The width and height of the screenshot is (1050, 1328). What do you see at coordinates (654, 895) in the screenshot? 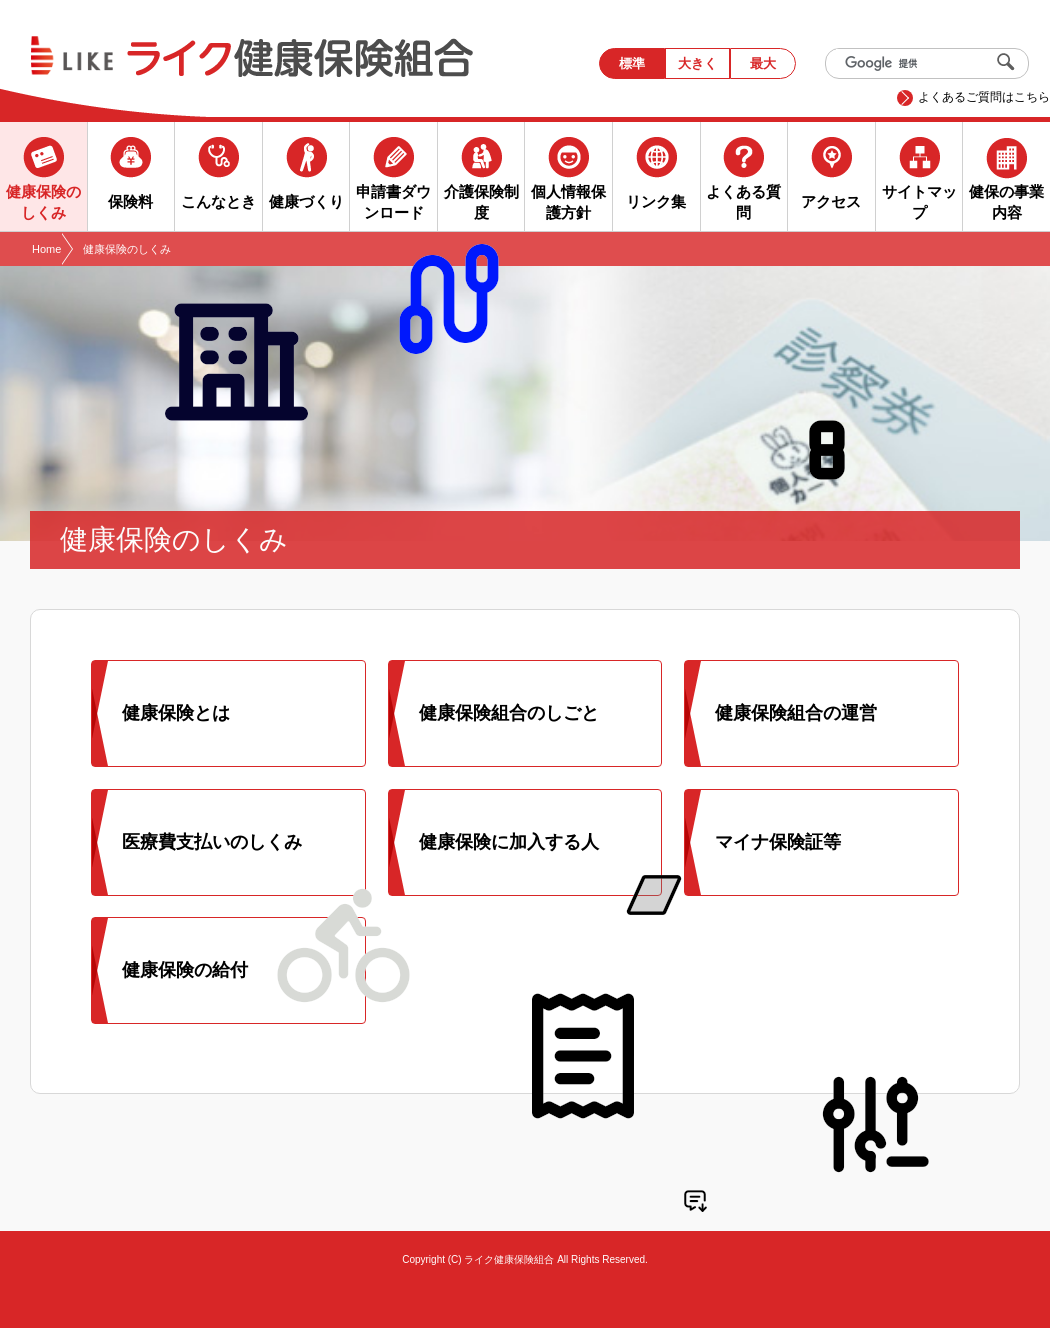
I see `parallelogram shape tool` at bounding box center [654, 895].